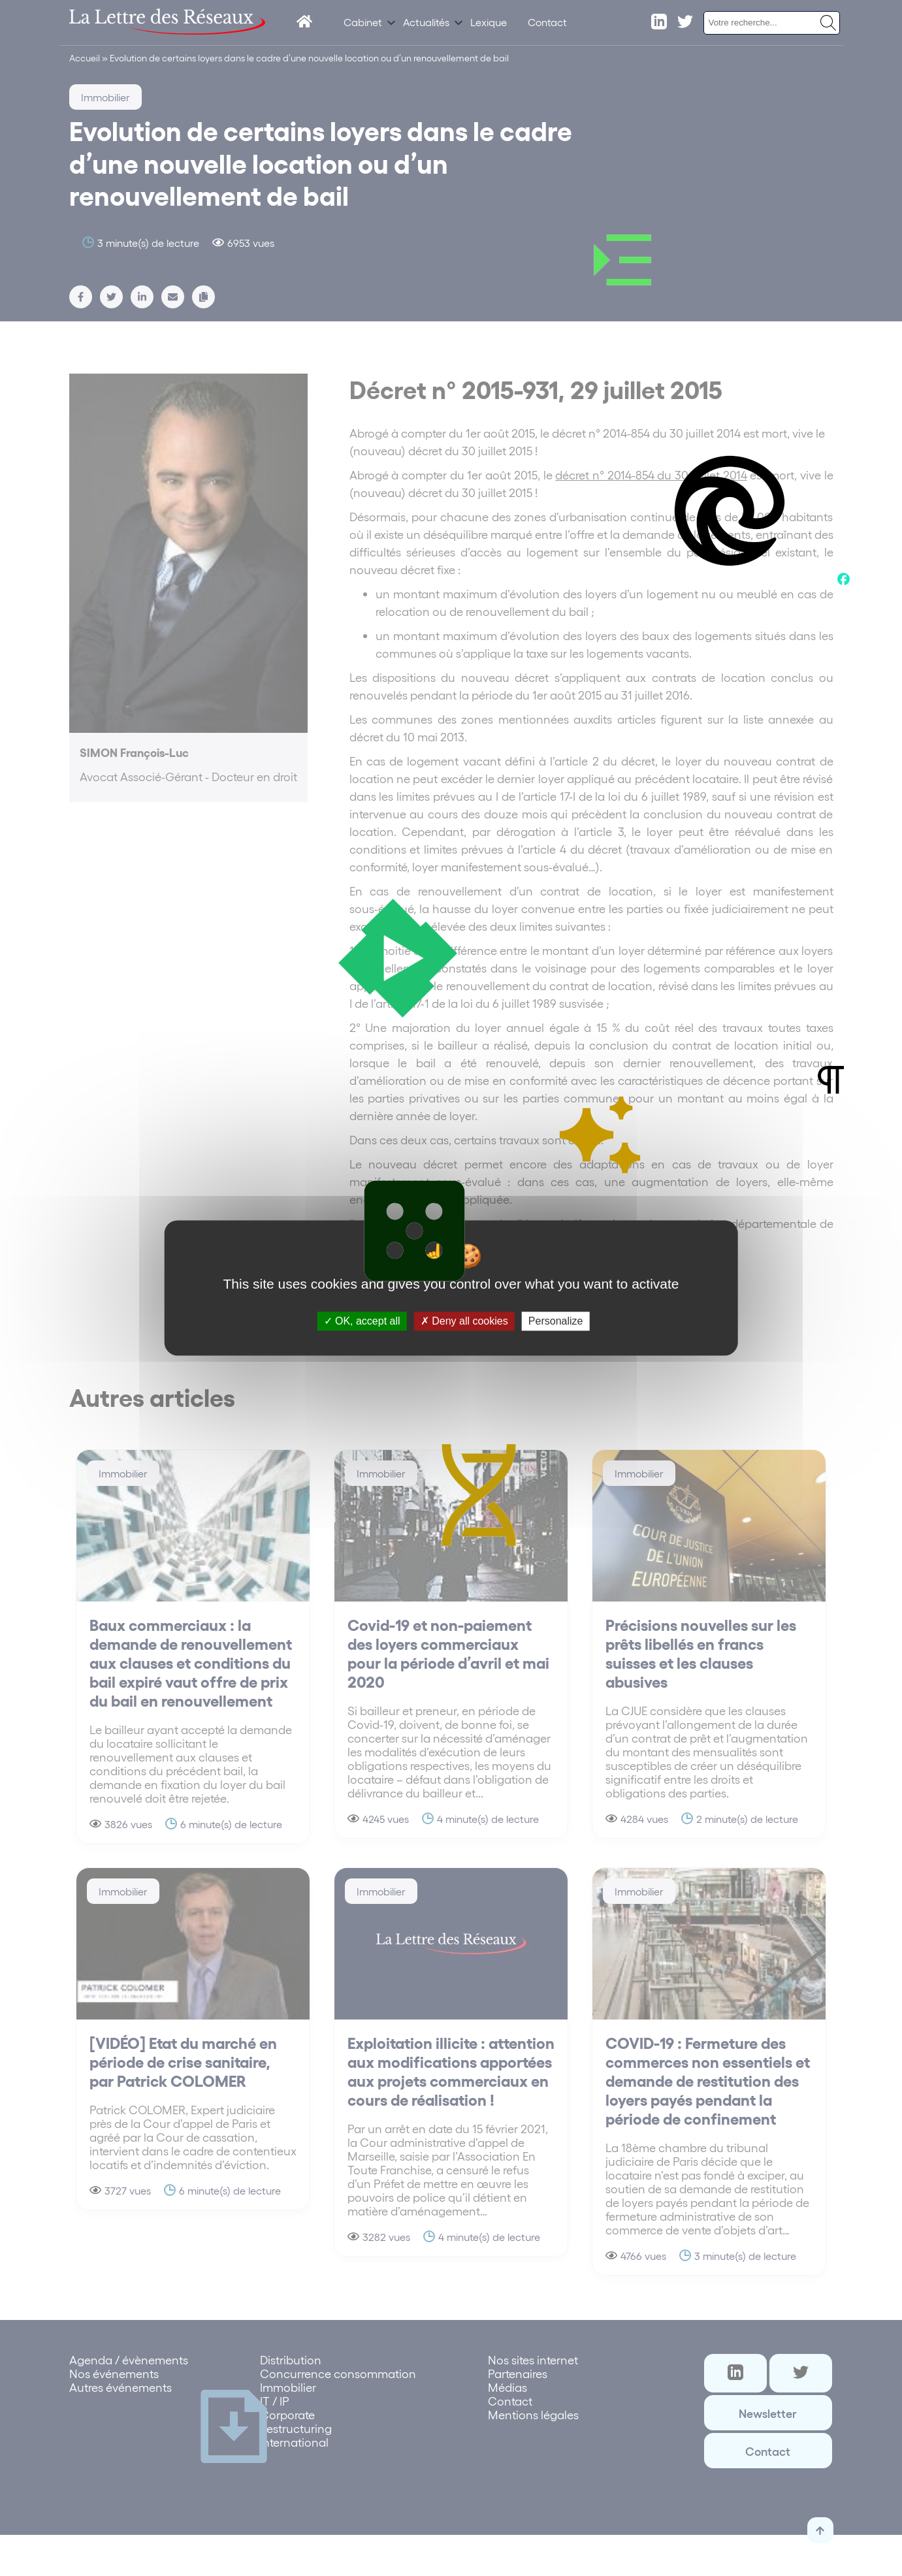 The image size is (902, 2576). What do you see at coordinates (414, 1231) in the screenshot?
I see `randomize or shuffle content` at bounding box center [414, 1231].